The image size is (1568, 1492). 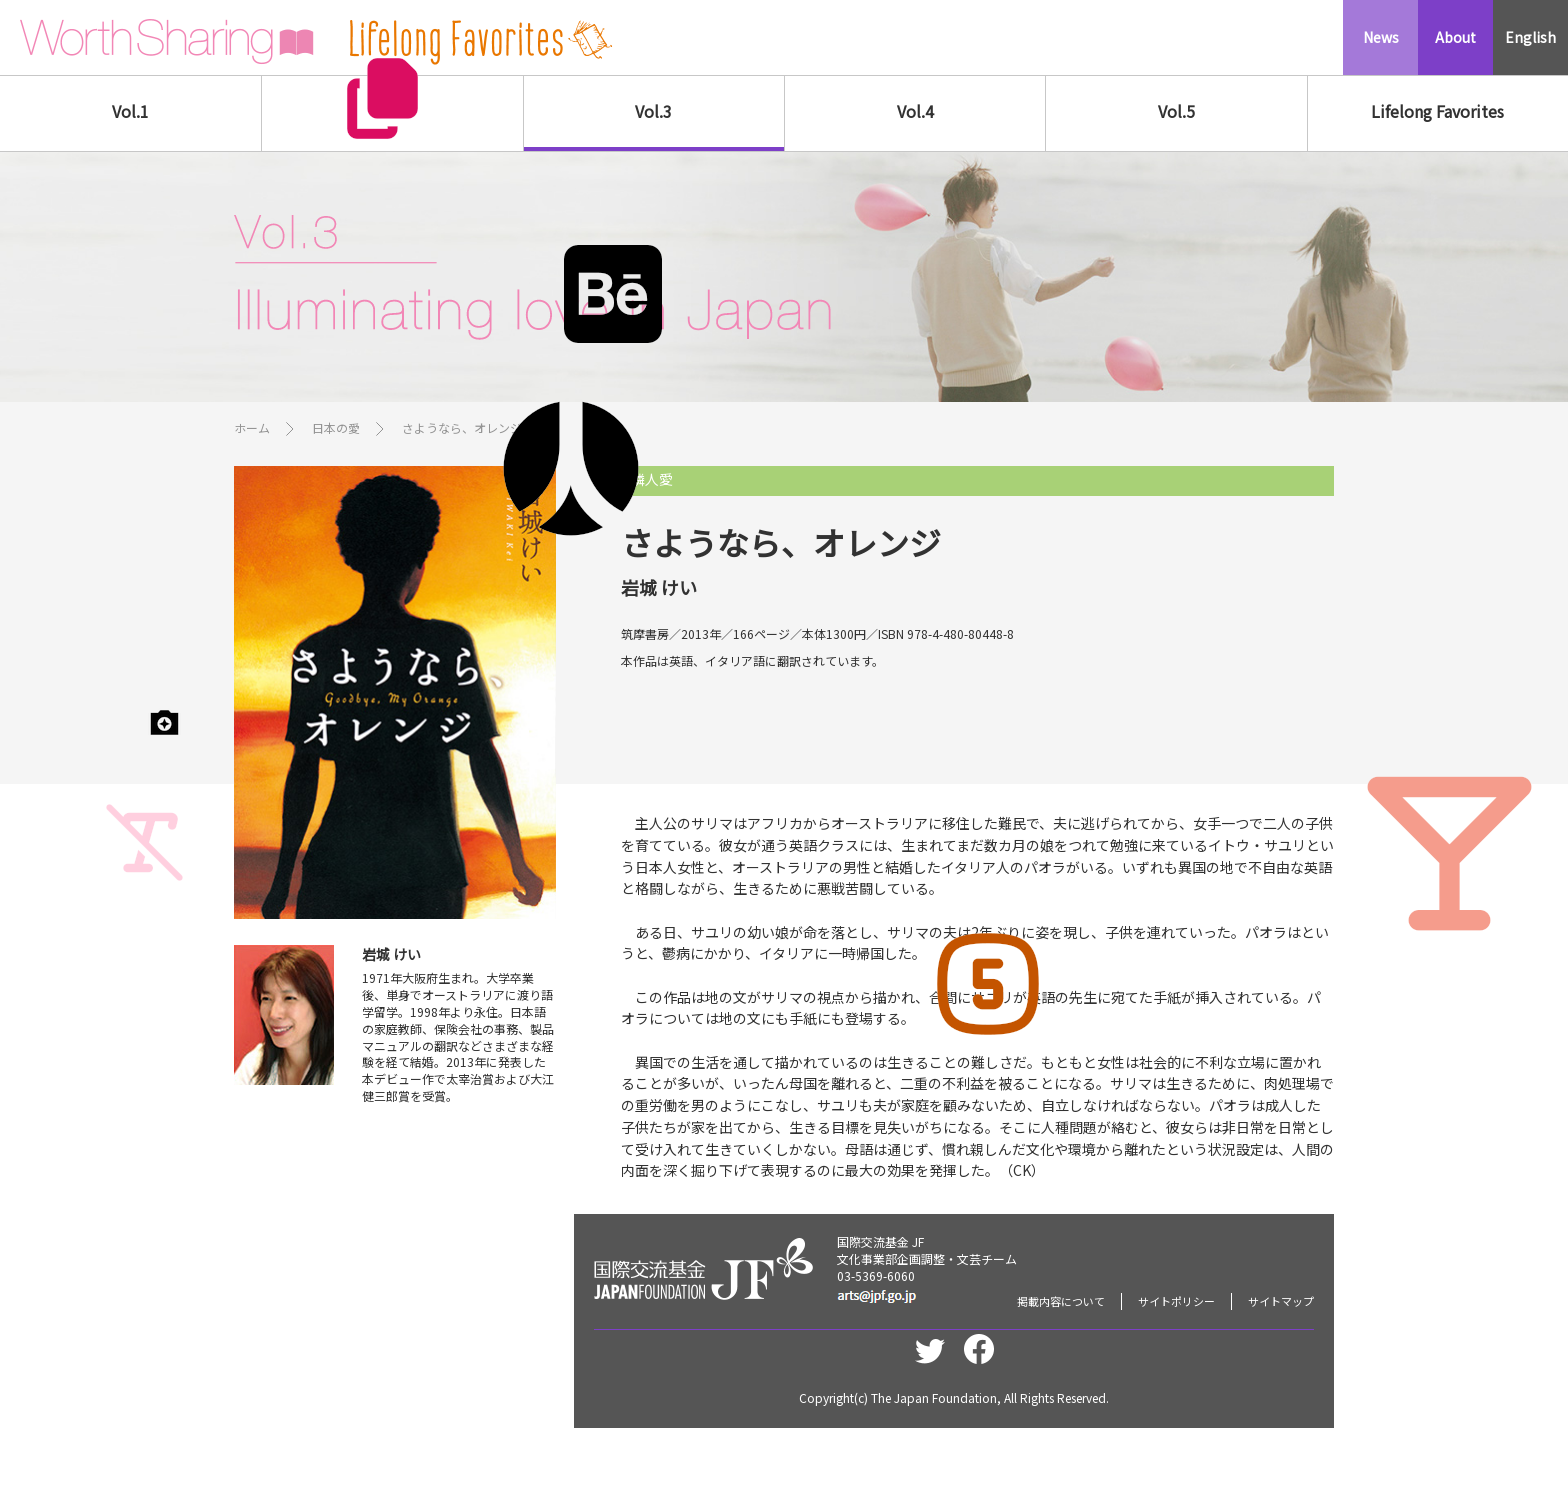 I want to click on disable text formatting, so click(x=144, y=842).